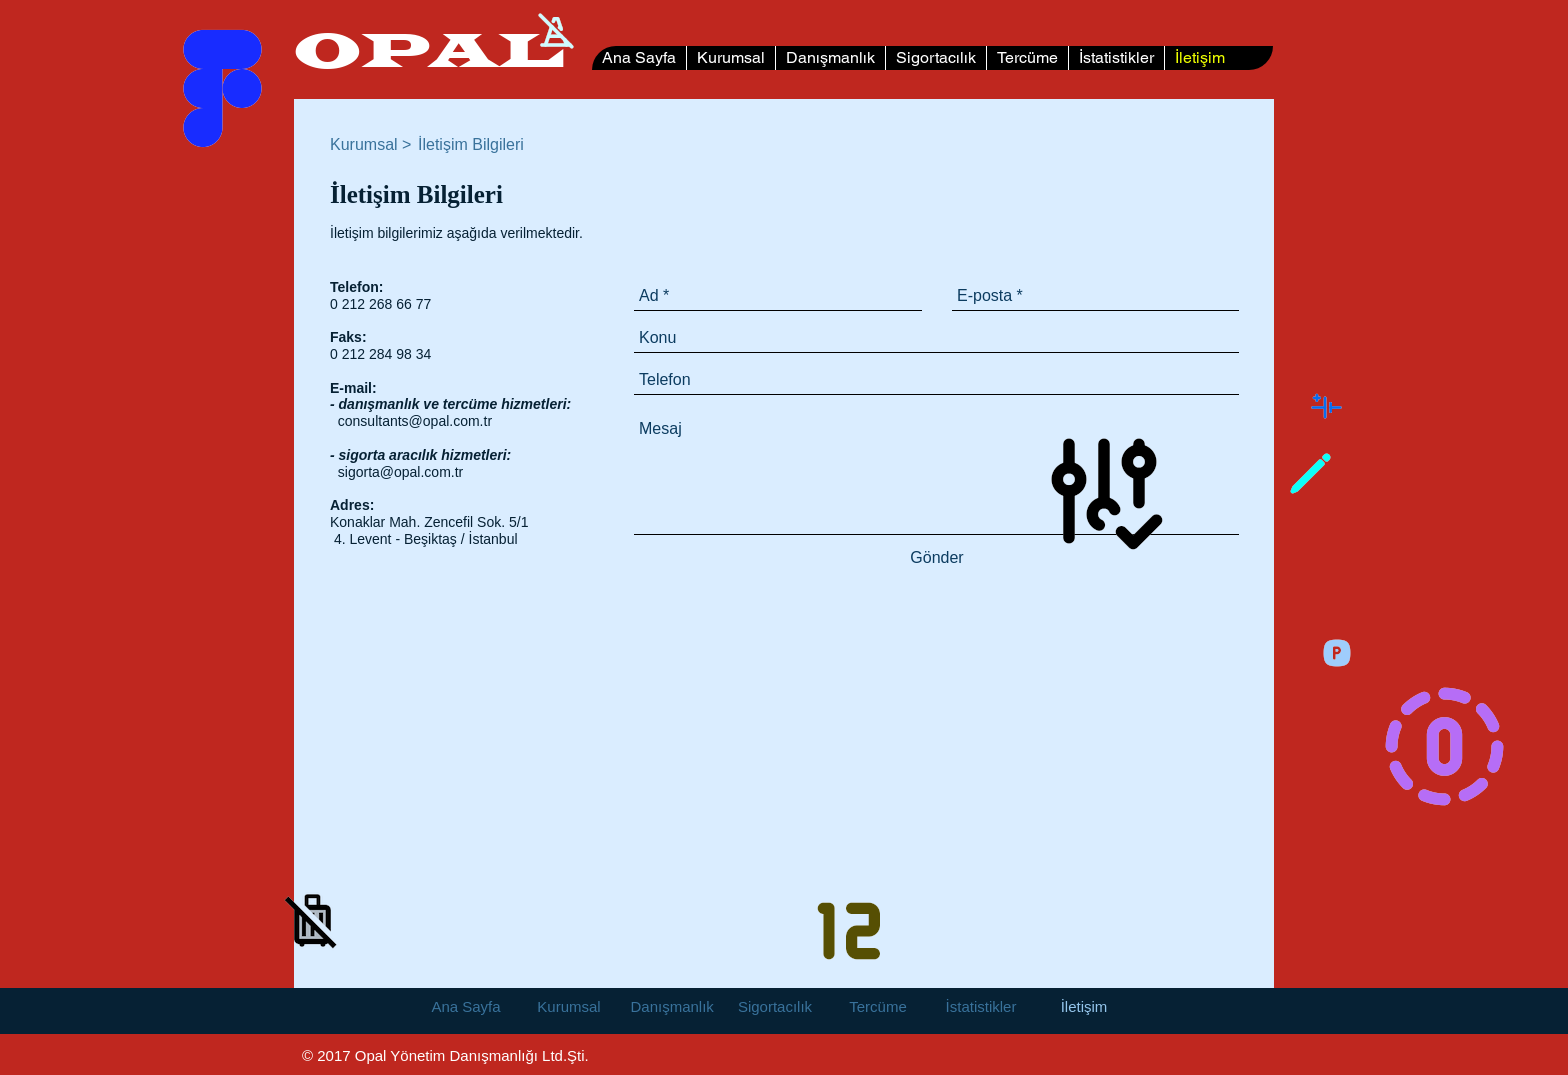 This screenshot has width=1568, height=1075. What do you see at coordinates (1310, 473) in the screenshot?
I see `edit content or text` at bounding box center [1310, 473].